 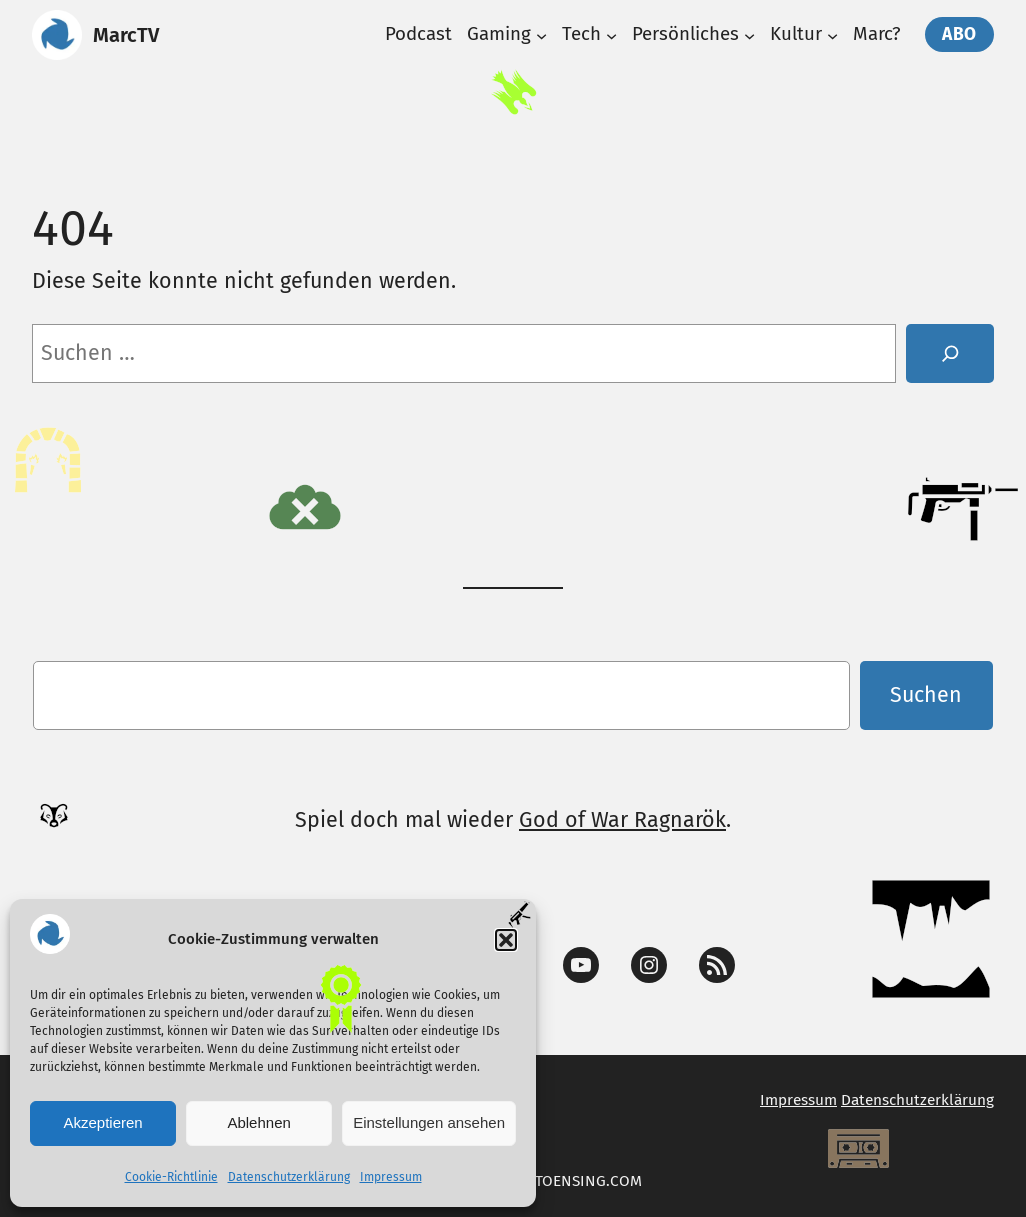 What do you see at coordinates (931, 939) in the screenshot?
I see `enter a cave or underground area in-game` at bounding box center [931, 939].